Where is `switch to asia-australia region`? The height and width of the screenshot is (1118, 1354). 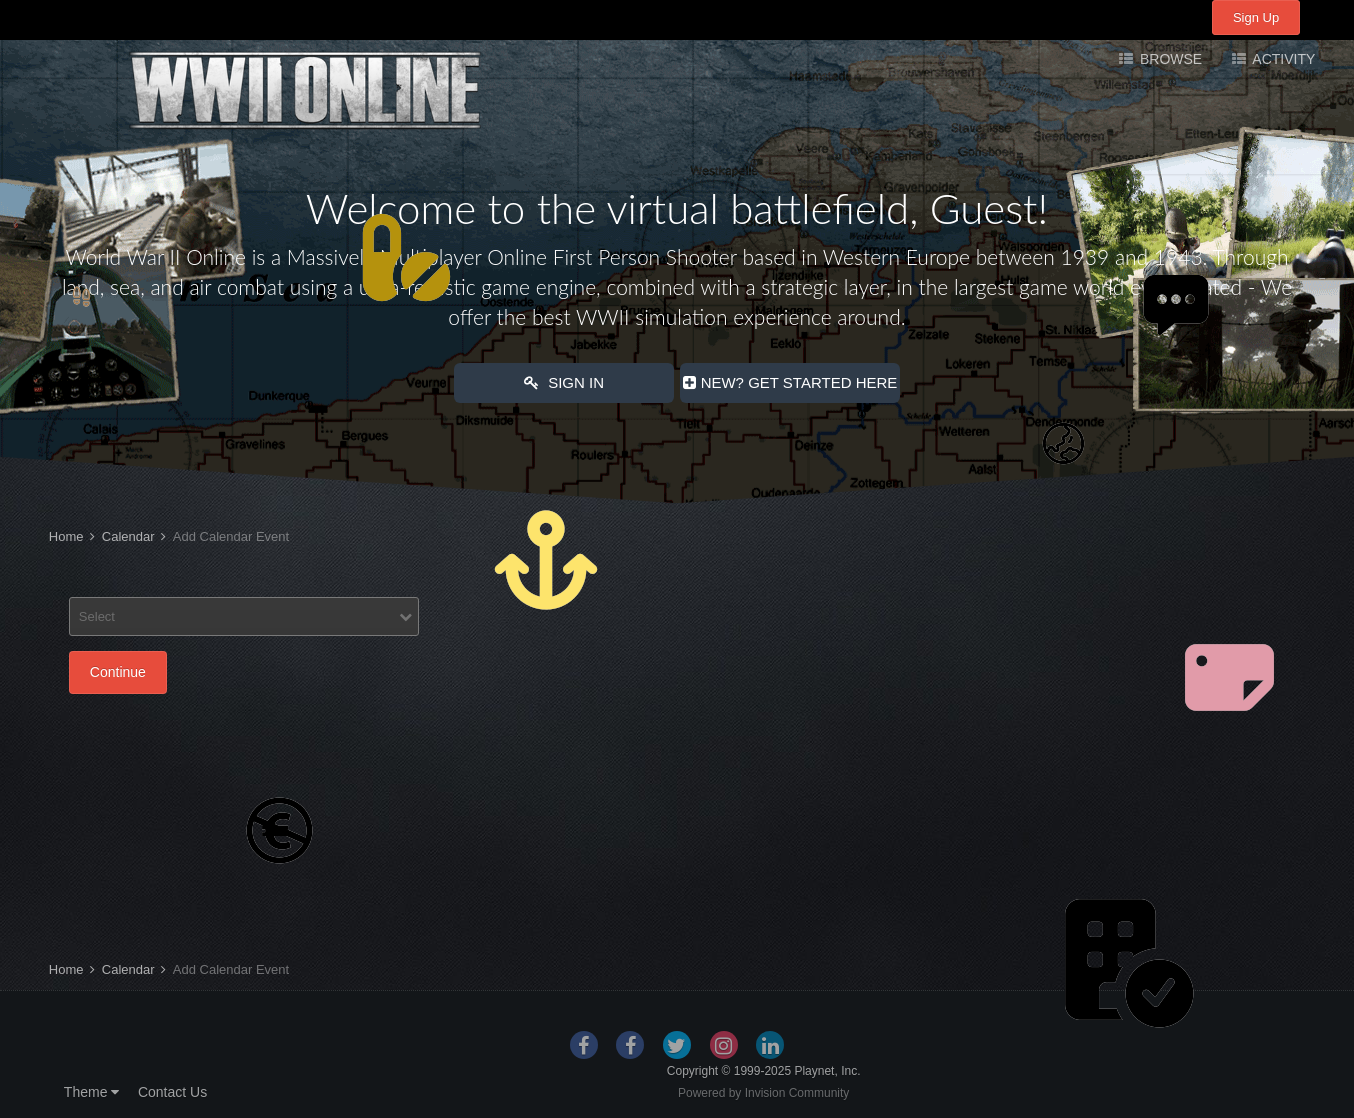 switch to asia-australia region is located at coordinates (1063, 443).